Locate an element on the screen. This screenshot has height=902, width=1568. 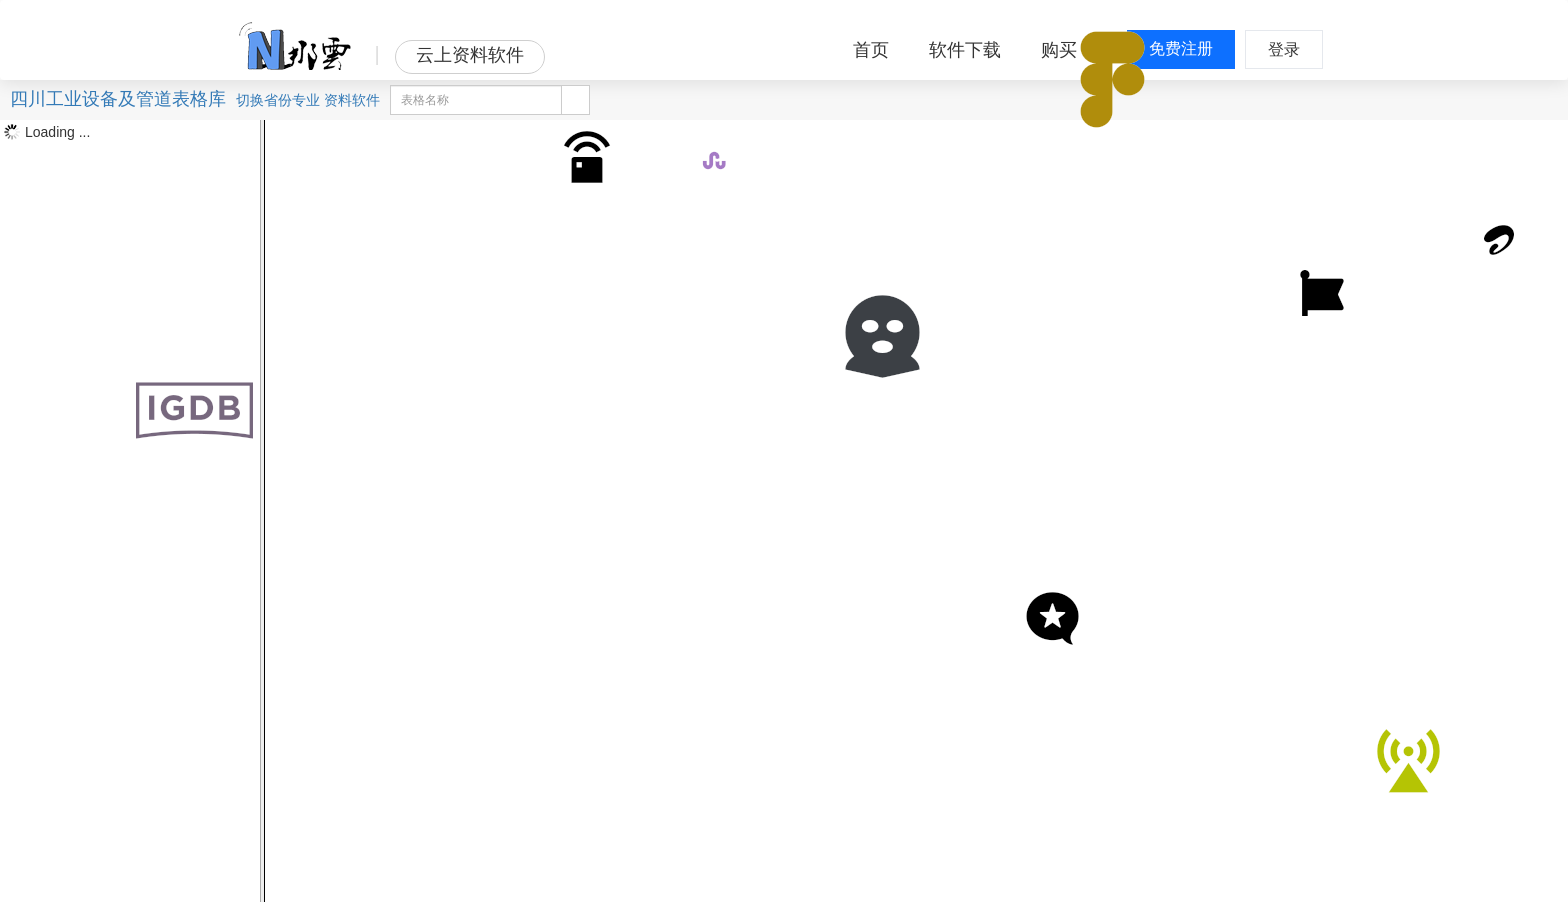
visit IGDB (Internet Game Database) website is located at coordinates (194, 410).